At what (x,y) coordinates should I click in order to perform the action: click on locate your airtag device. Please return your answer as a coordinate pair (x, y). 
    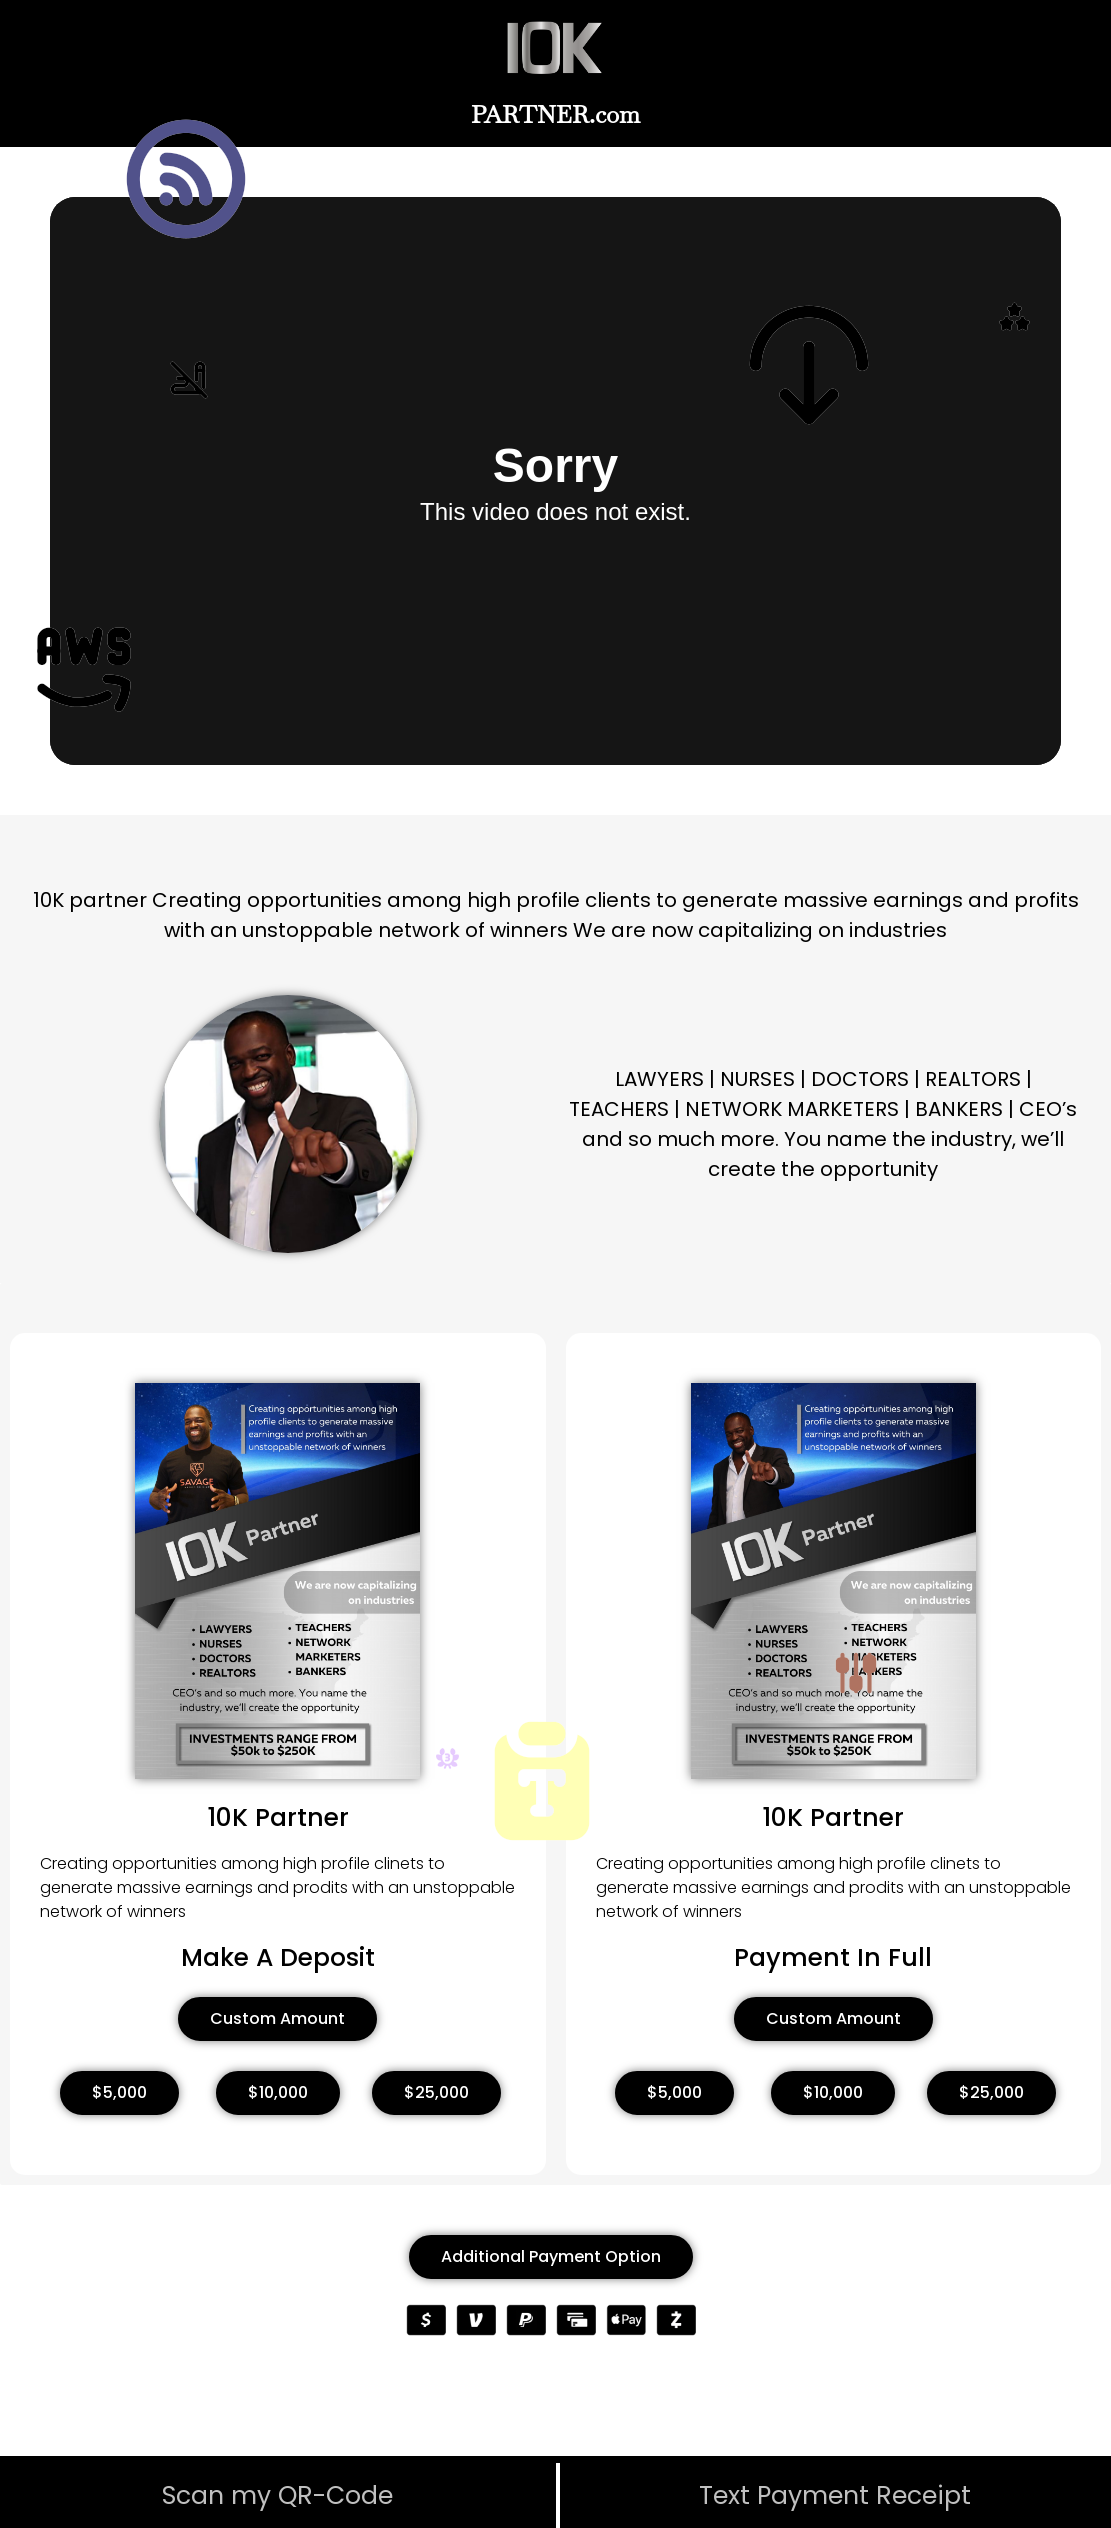
    Looking at the image, I should click on (186, 179).